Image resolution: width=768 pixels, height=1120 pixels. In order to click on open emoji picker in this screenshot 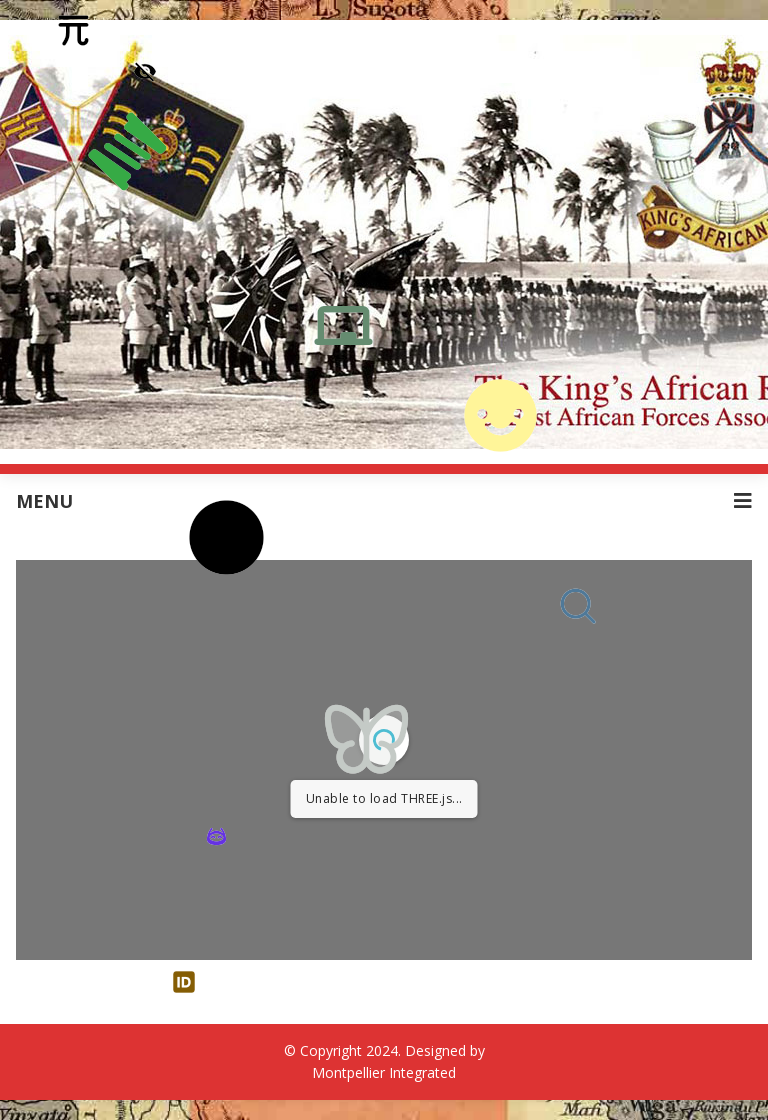, I will do `click(500, 415)`.